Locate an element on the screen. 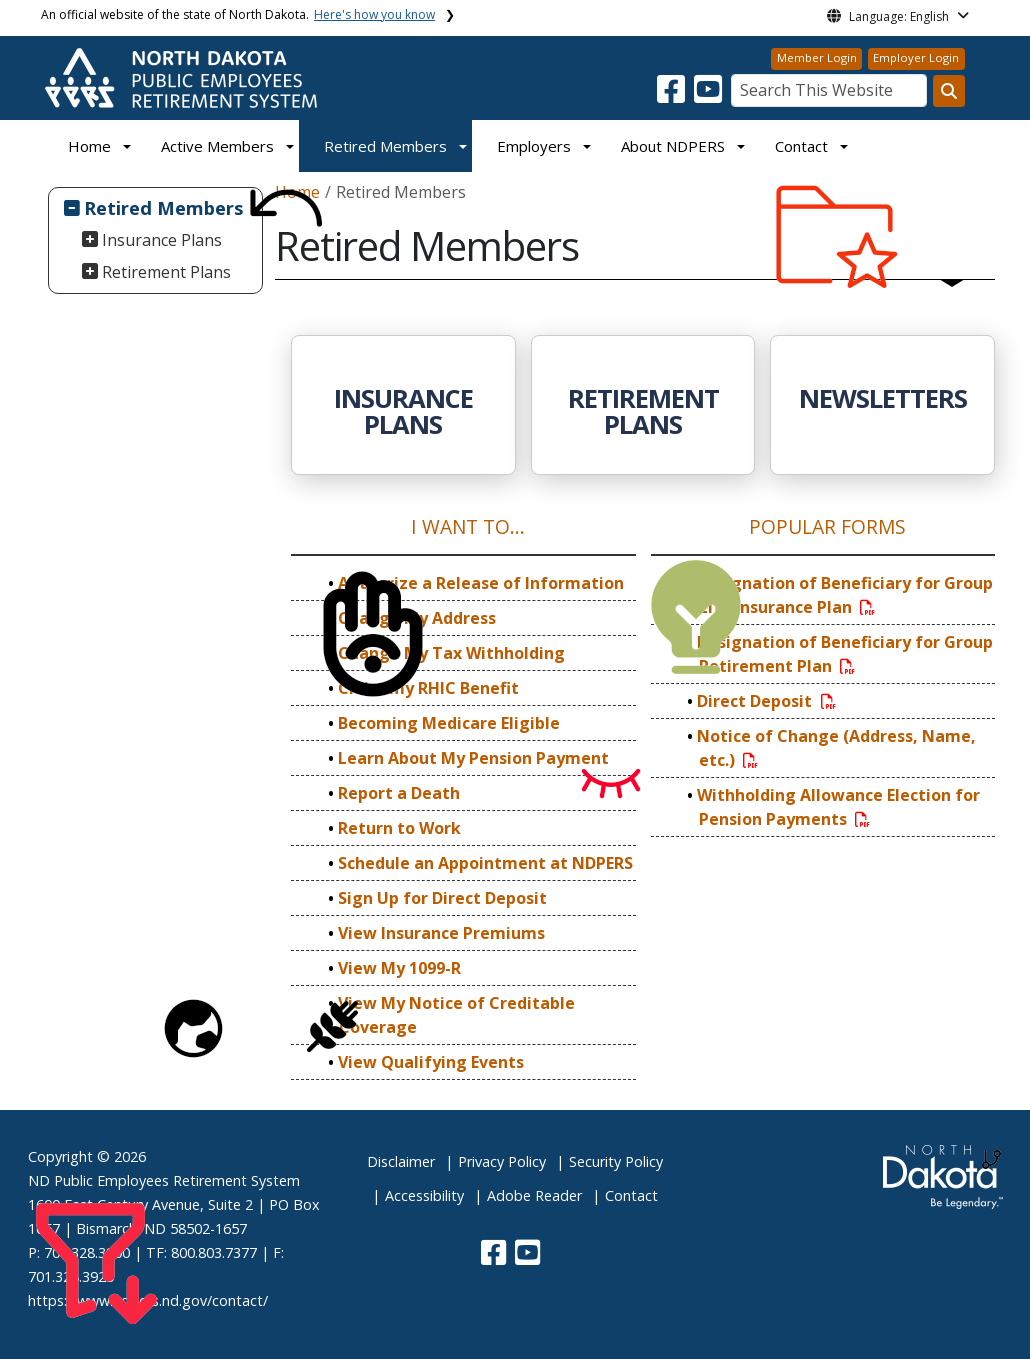 The height and width of the screenshot is (1359, 1030). access tips or helpful suggestions is located at coordinates (696, 617).